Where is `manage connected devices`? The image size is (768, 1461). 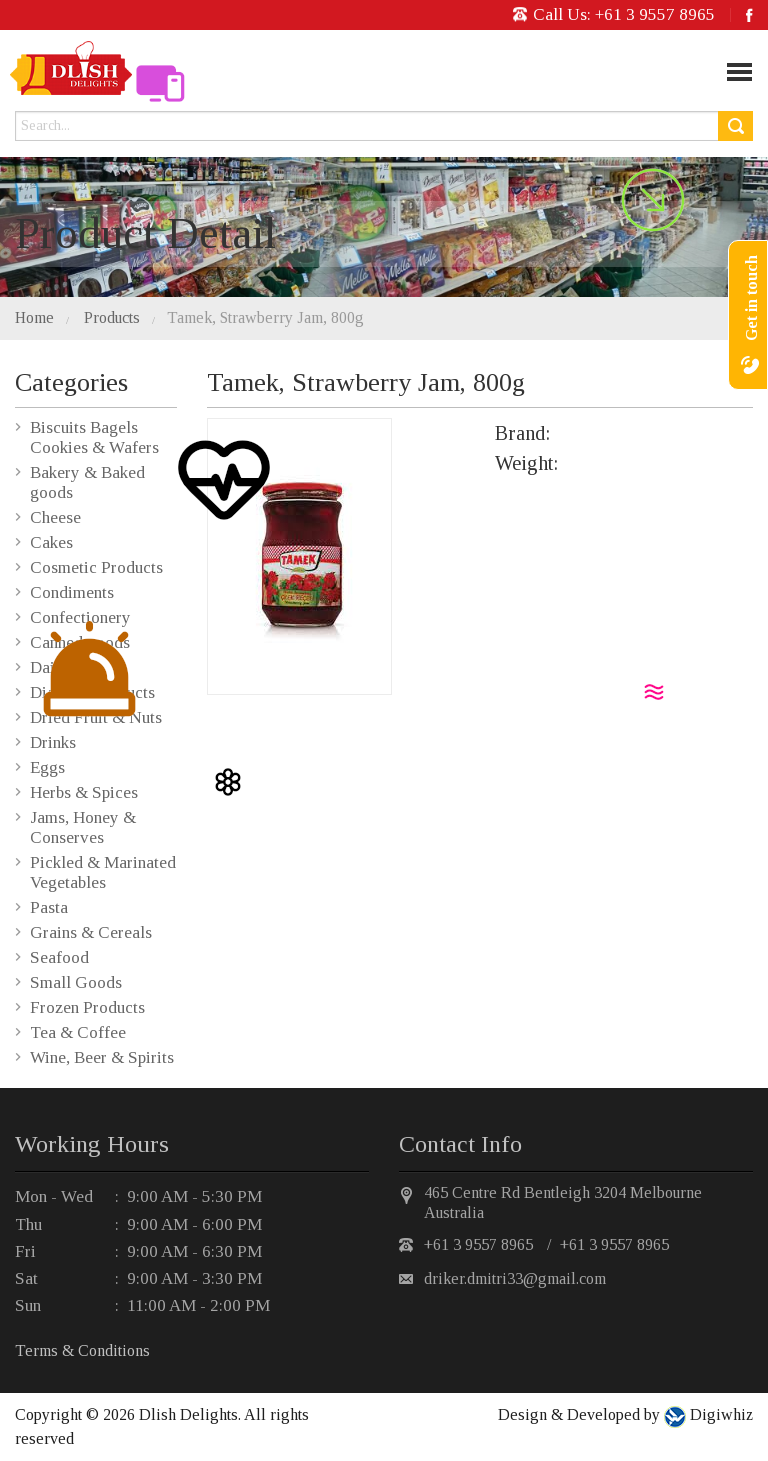 manage connected devices is located at coordinates (159, 83).